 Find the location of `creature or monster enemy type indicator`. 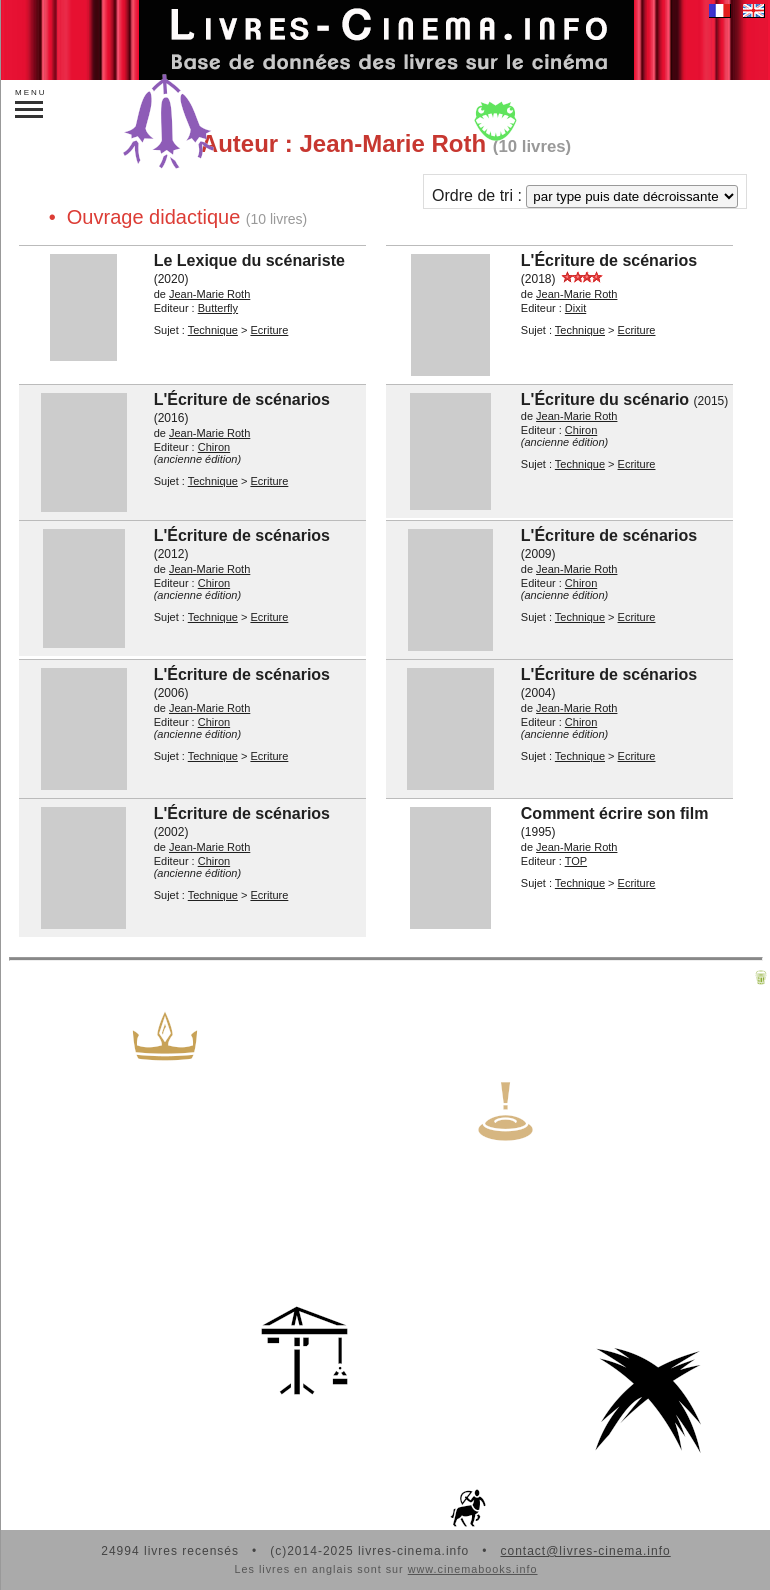

creature or monster enemy type indicator is located at coordinates (495, 120).